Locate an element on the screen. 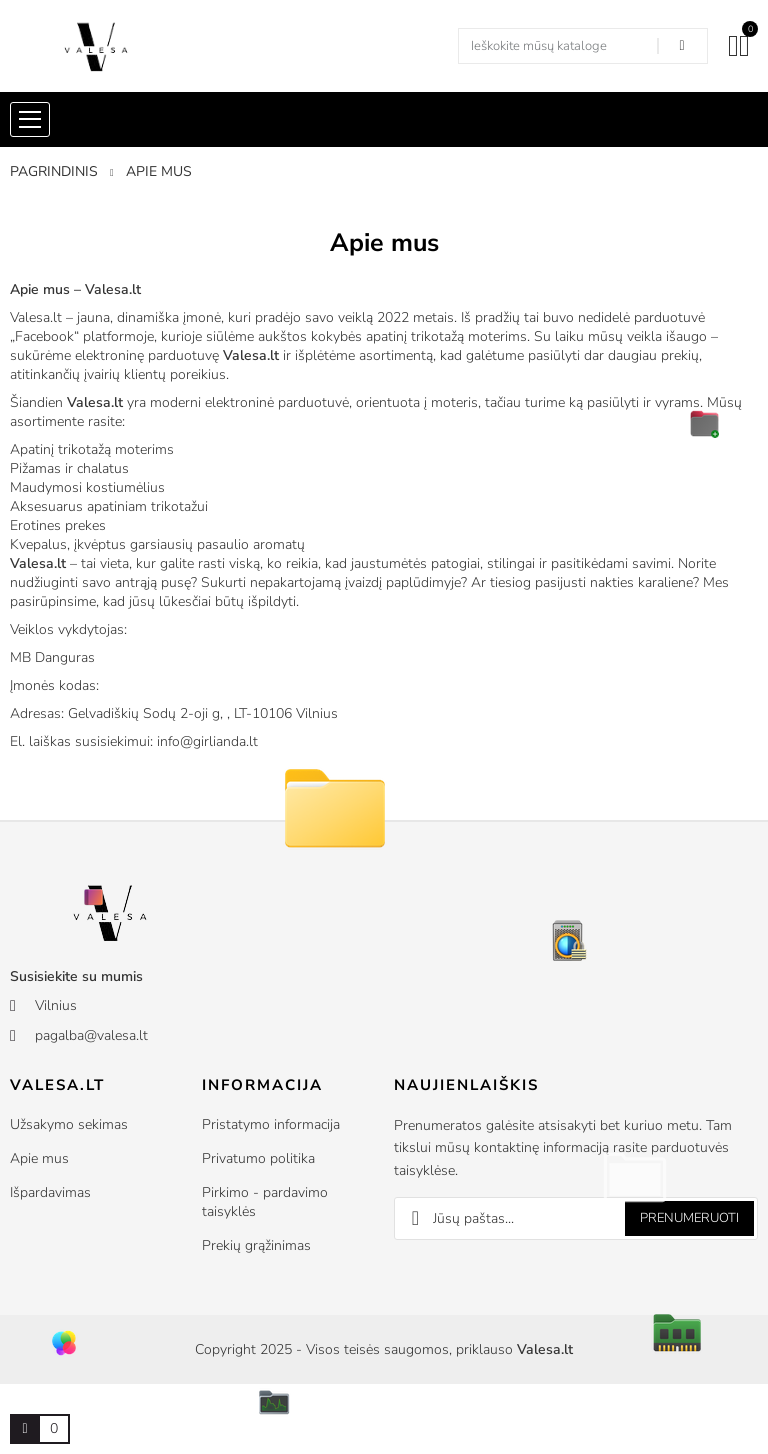 This screenshot has height=1454, width=768. access your iMovie media library is located at coordinates (635, 1177).